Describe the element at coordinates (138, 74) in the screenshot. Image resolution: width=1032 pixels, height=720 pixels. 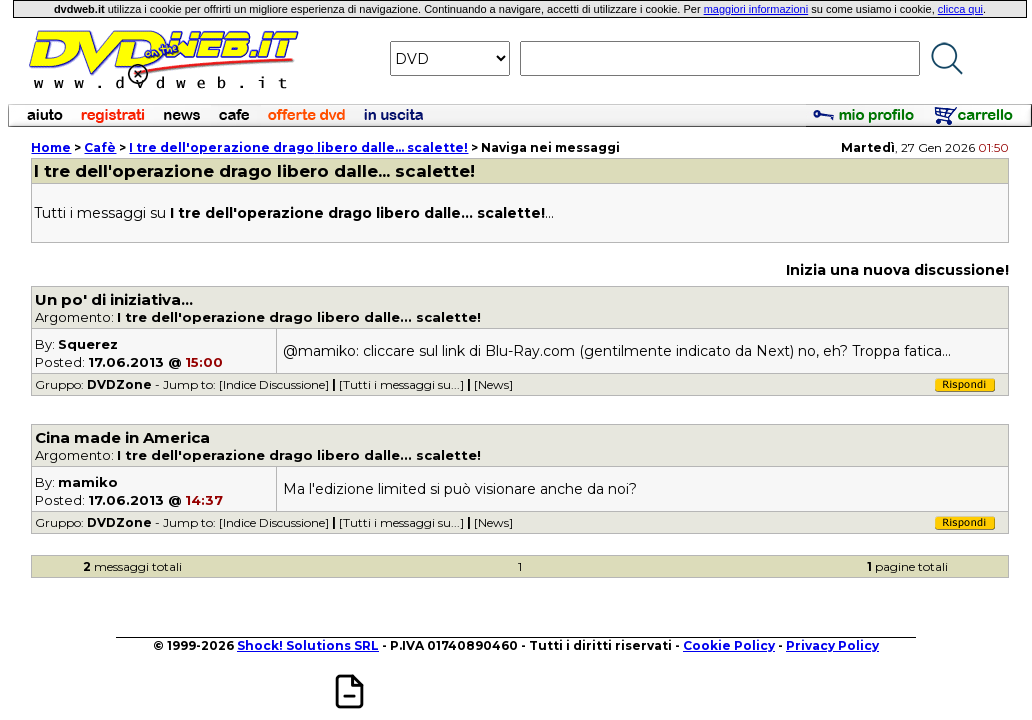
I see `close or dismiss a dialog` at that location.